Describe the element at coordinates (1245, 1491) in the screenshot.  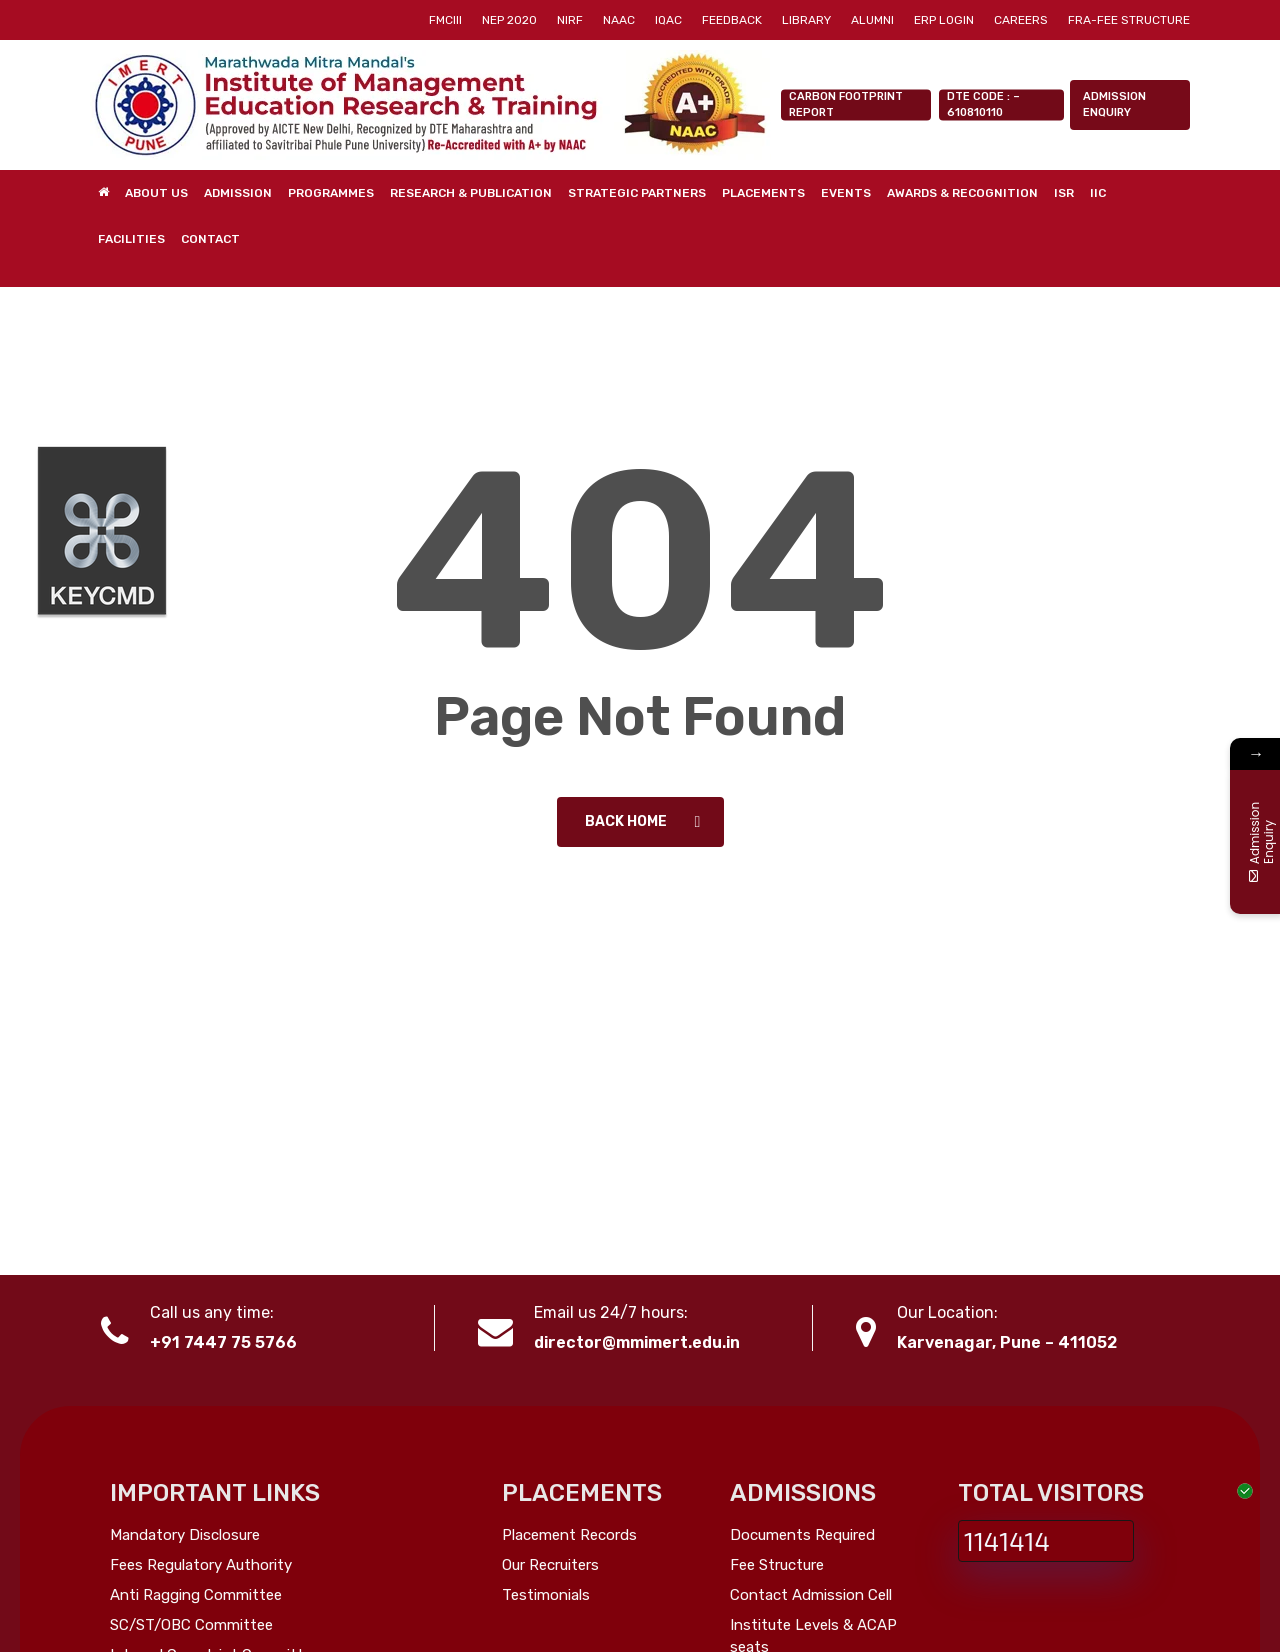
I see `indicates file sync completed successfully` at that location.